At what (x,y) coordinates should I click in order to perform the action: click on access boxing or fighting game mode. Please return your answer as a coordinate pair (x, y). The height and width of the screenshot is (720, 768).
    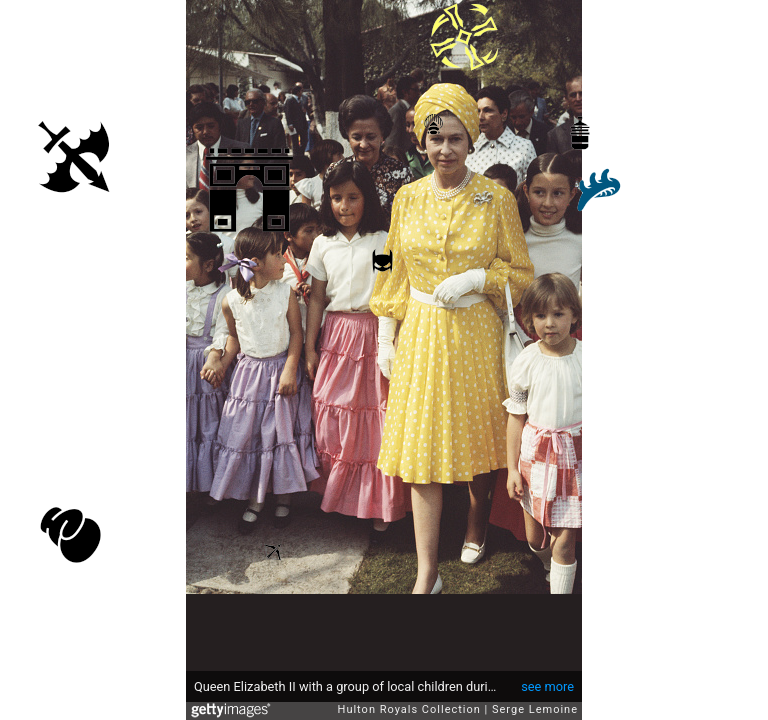
    Looking at the image, I should click on (70, 532).